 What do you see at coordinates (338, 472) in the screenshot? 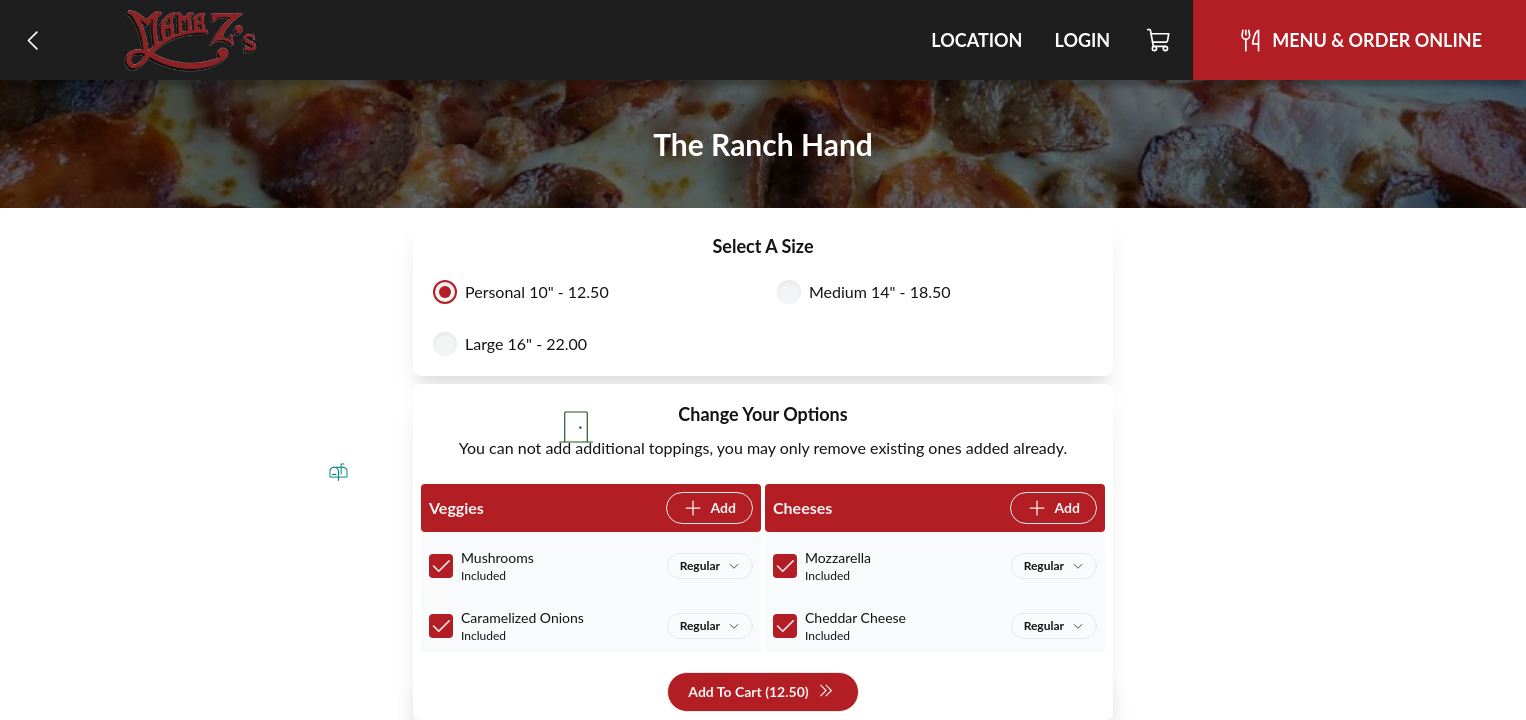
I see `access your mailbox or inbox` at bounding box center [338, 472].